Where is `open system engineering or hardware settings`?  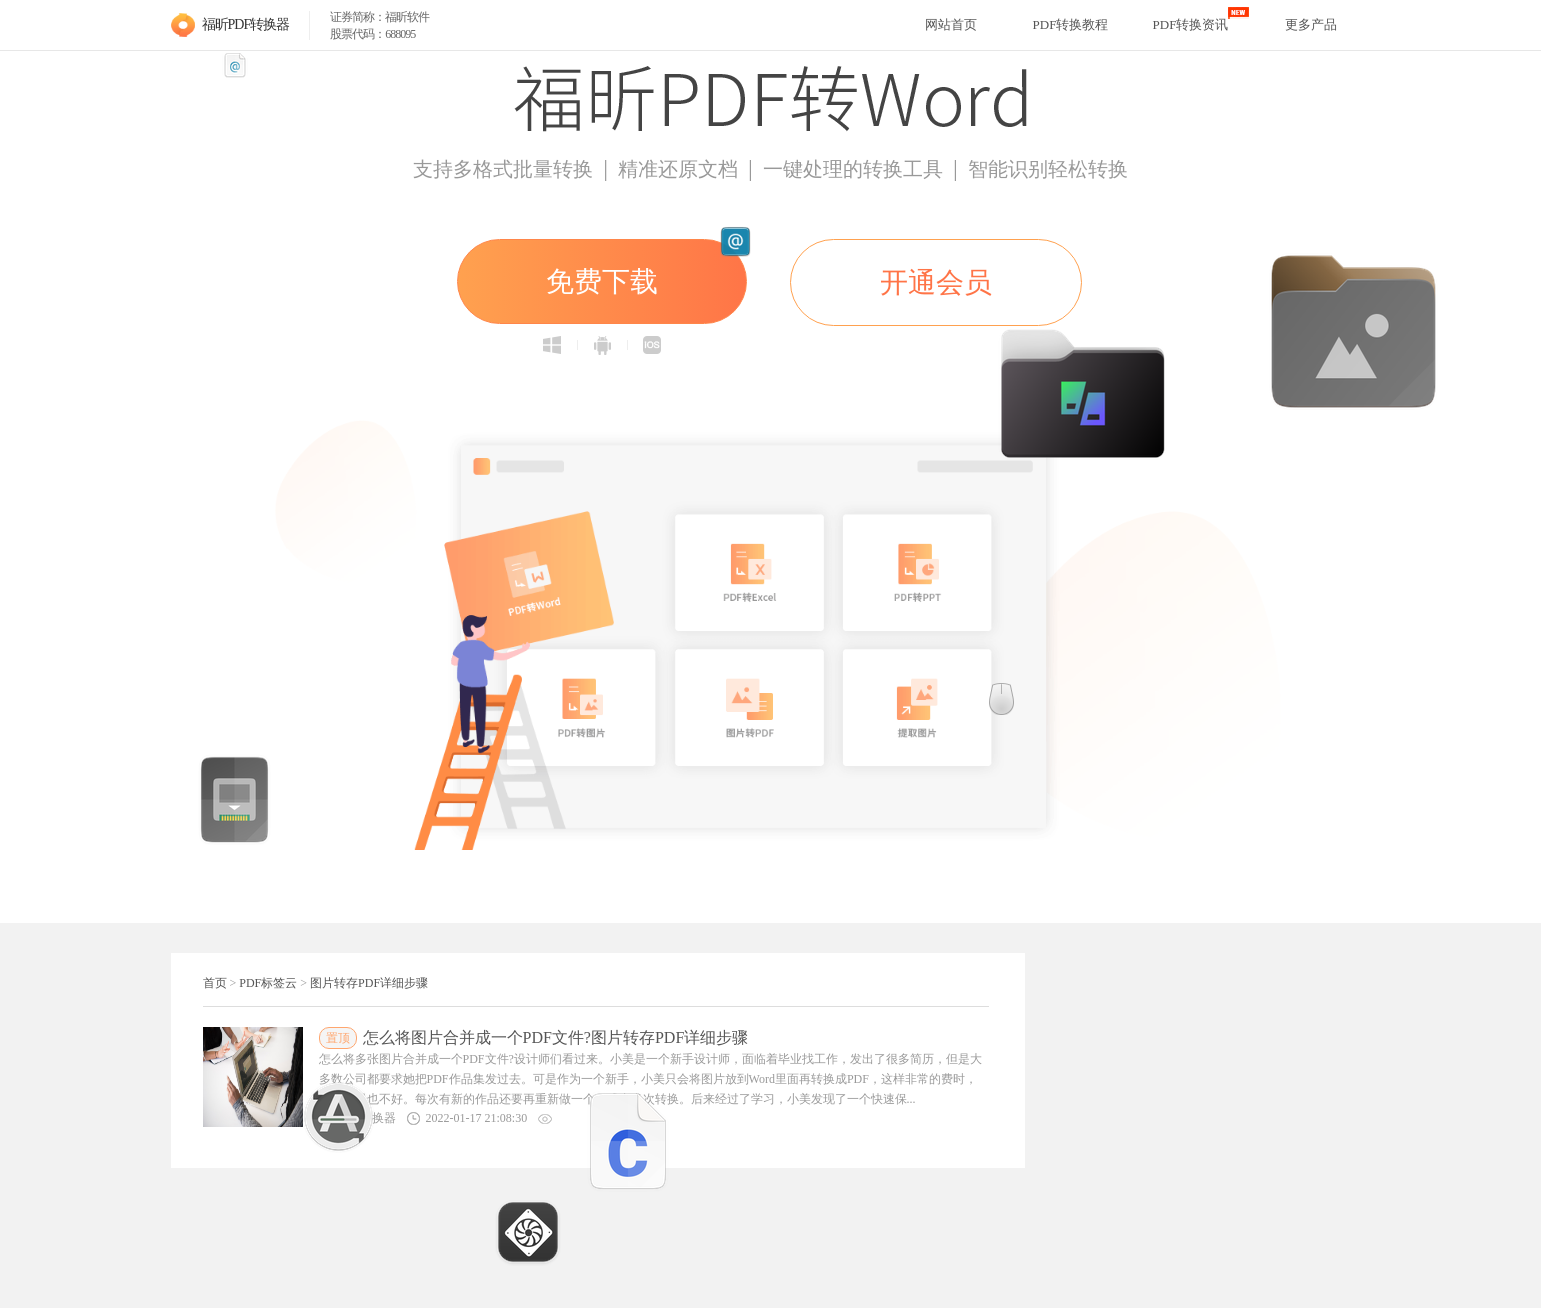 open system engineering or hardware settings is located at coordinates (528, 1232).